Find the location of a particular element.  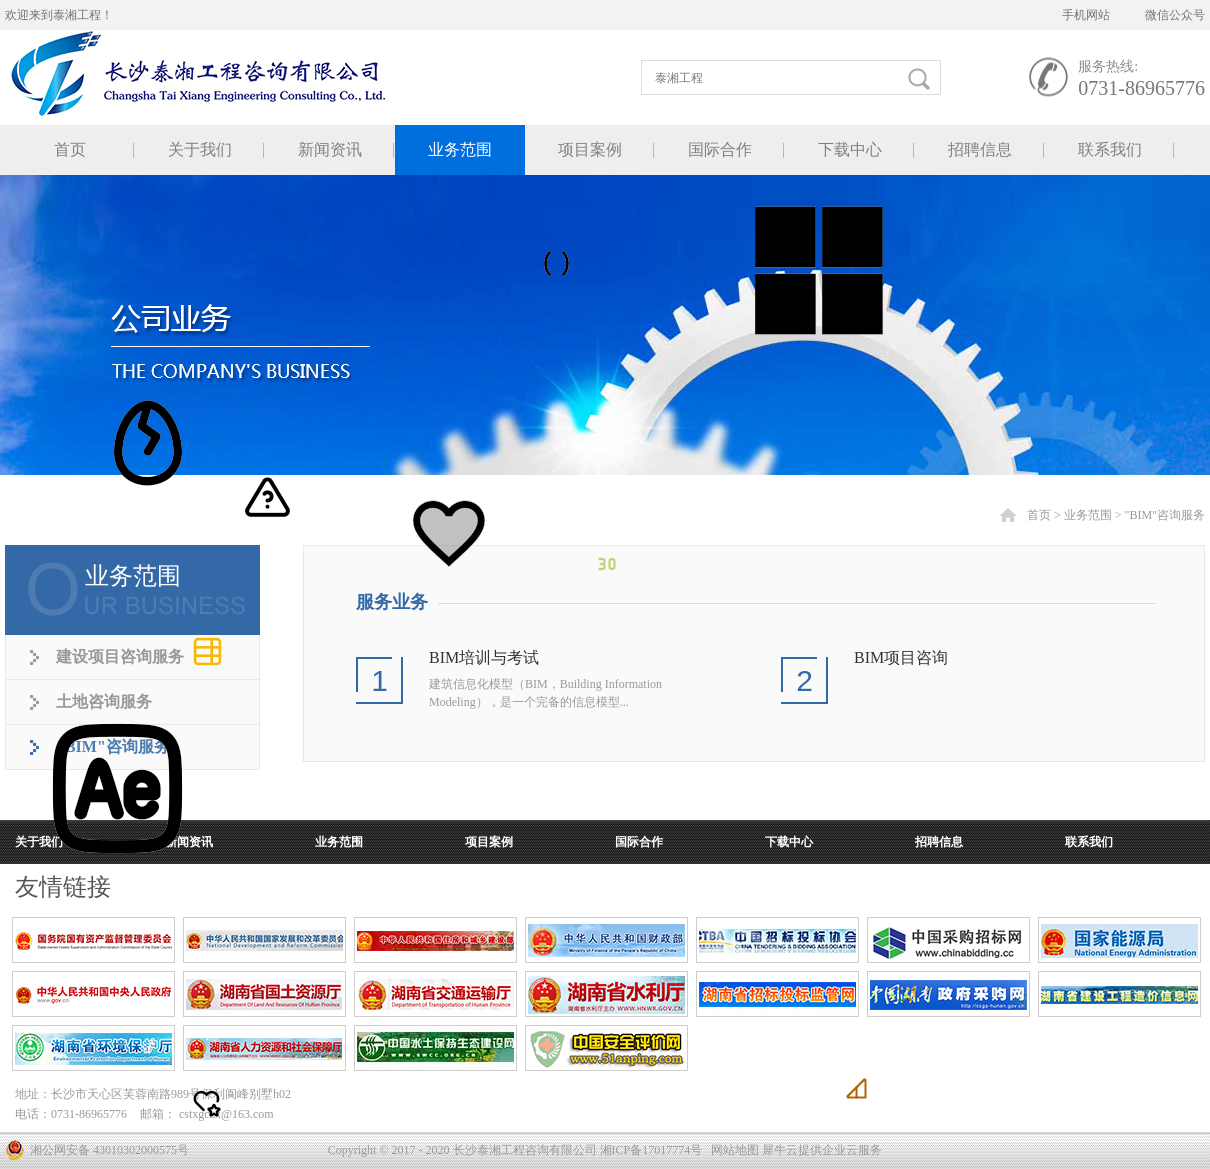

indicates moderate cellular signal strength is located at coordinates (856, 1088).